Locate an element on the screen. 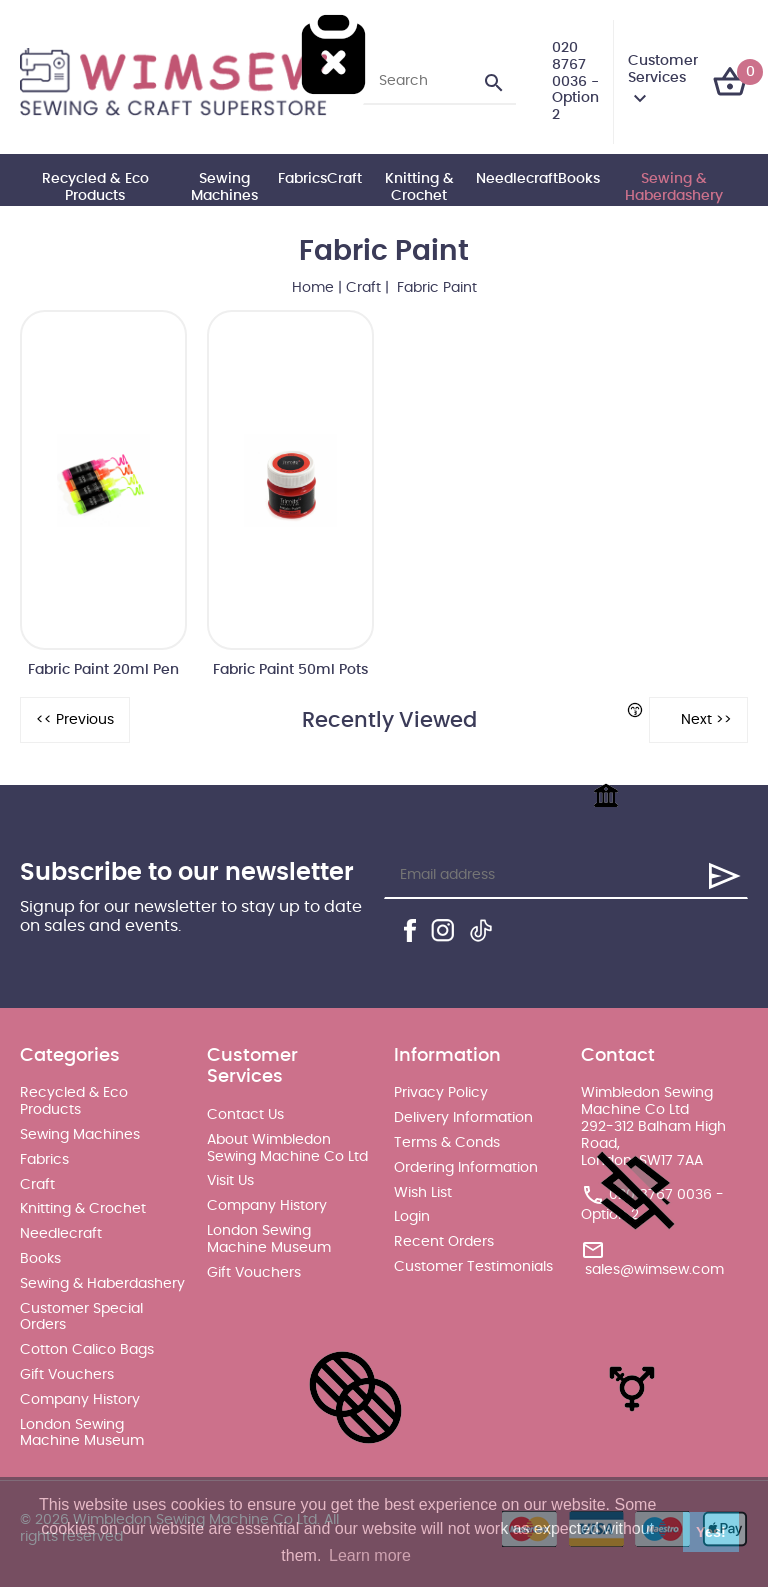 The width and height of the screenshot is (768, 1587). clear all map layers is located at coordinates (635, 1194).